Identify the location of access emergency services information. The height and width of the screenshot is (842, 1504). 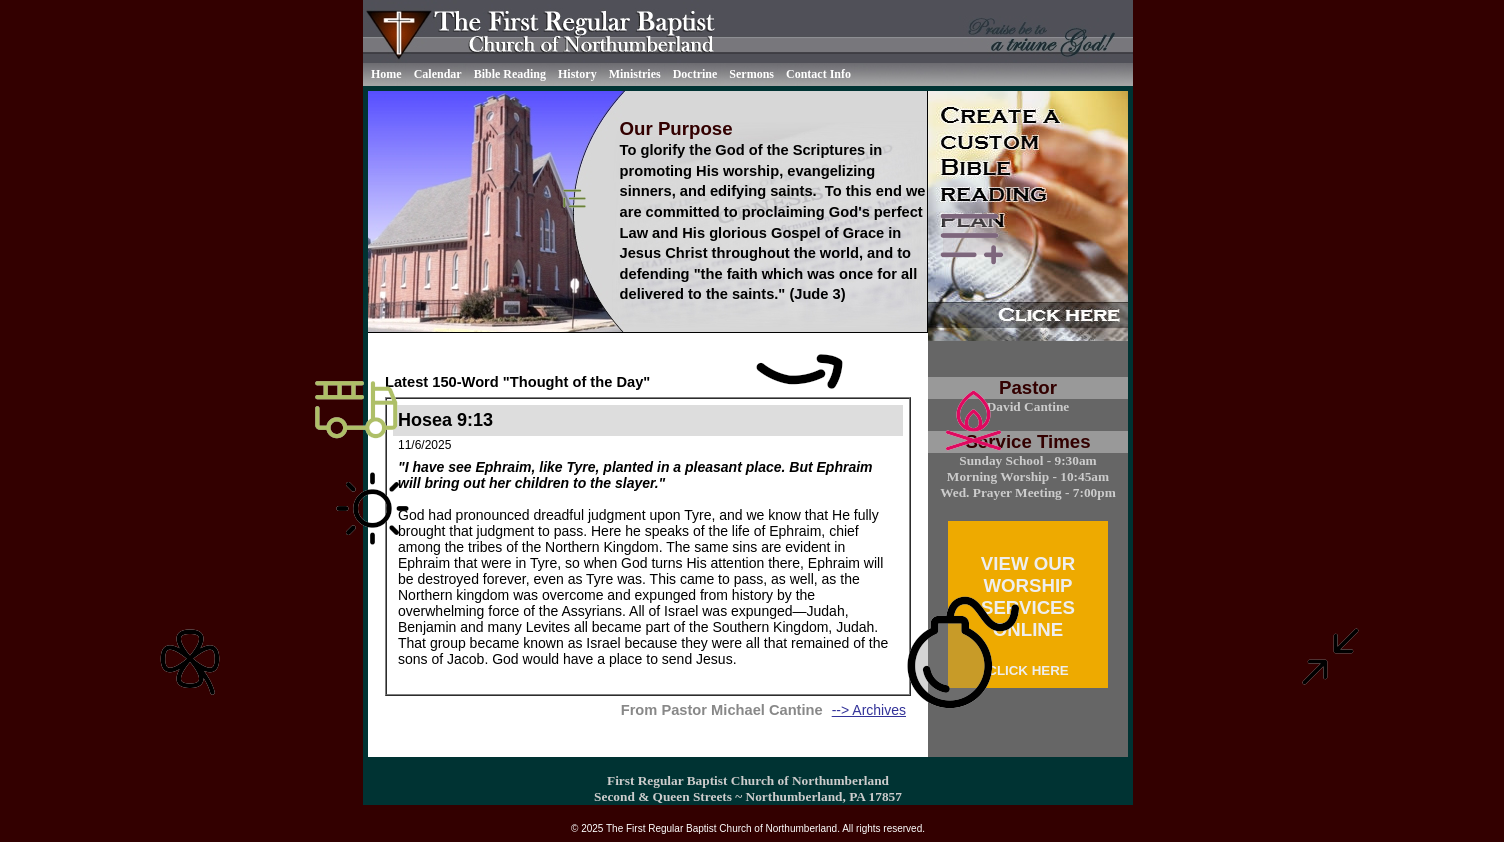
(353, 405).